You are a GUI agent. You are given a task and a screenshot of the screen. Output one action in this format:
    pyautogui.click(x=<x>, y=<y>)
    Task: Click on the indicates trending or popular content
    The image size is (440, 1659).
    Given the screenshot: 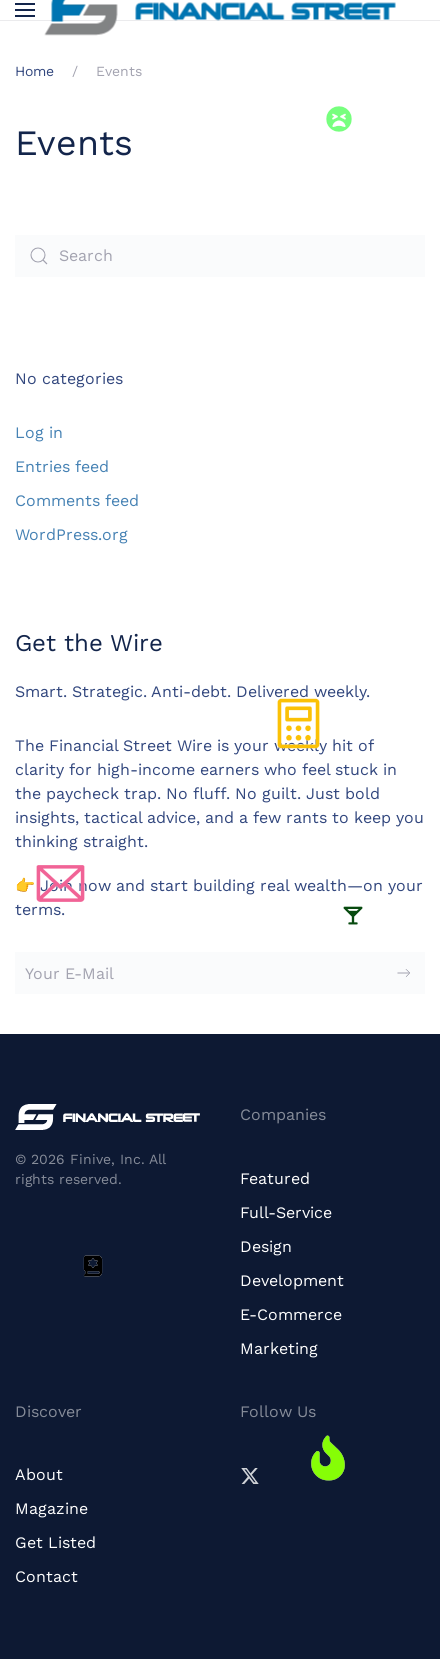 What is the action you would take?
    pyautogui.click(x=328, y=1458)
    